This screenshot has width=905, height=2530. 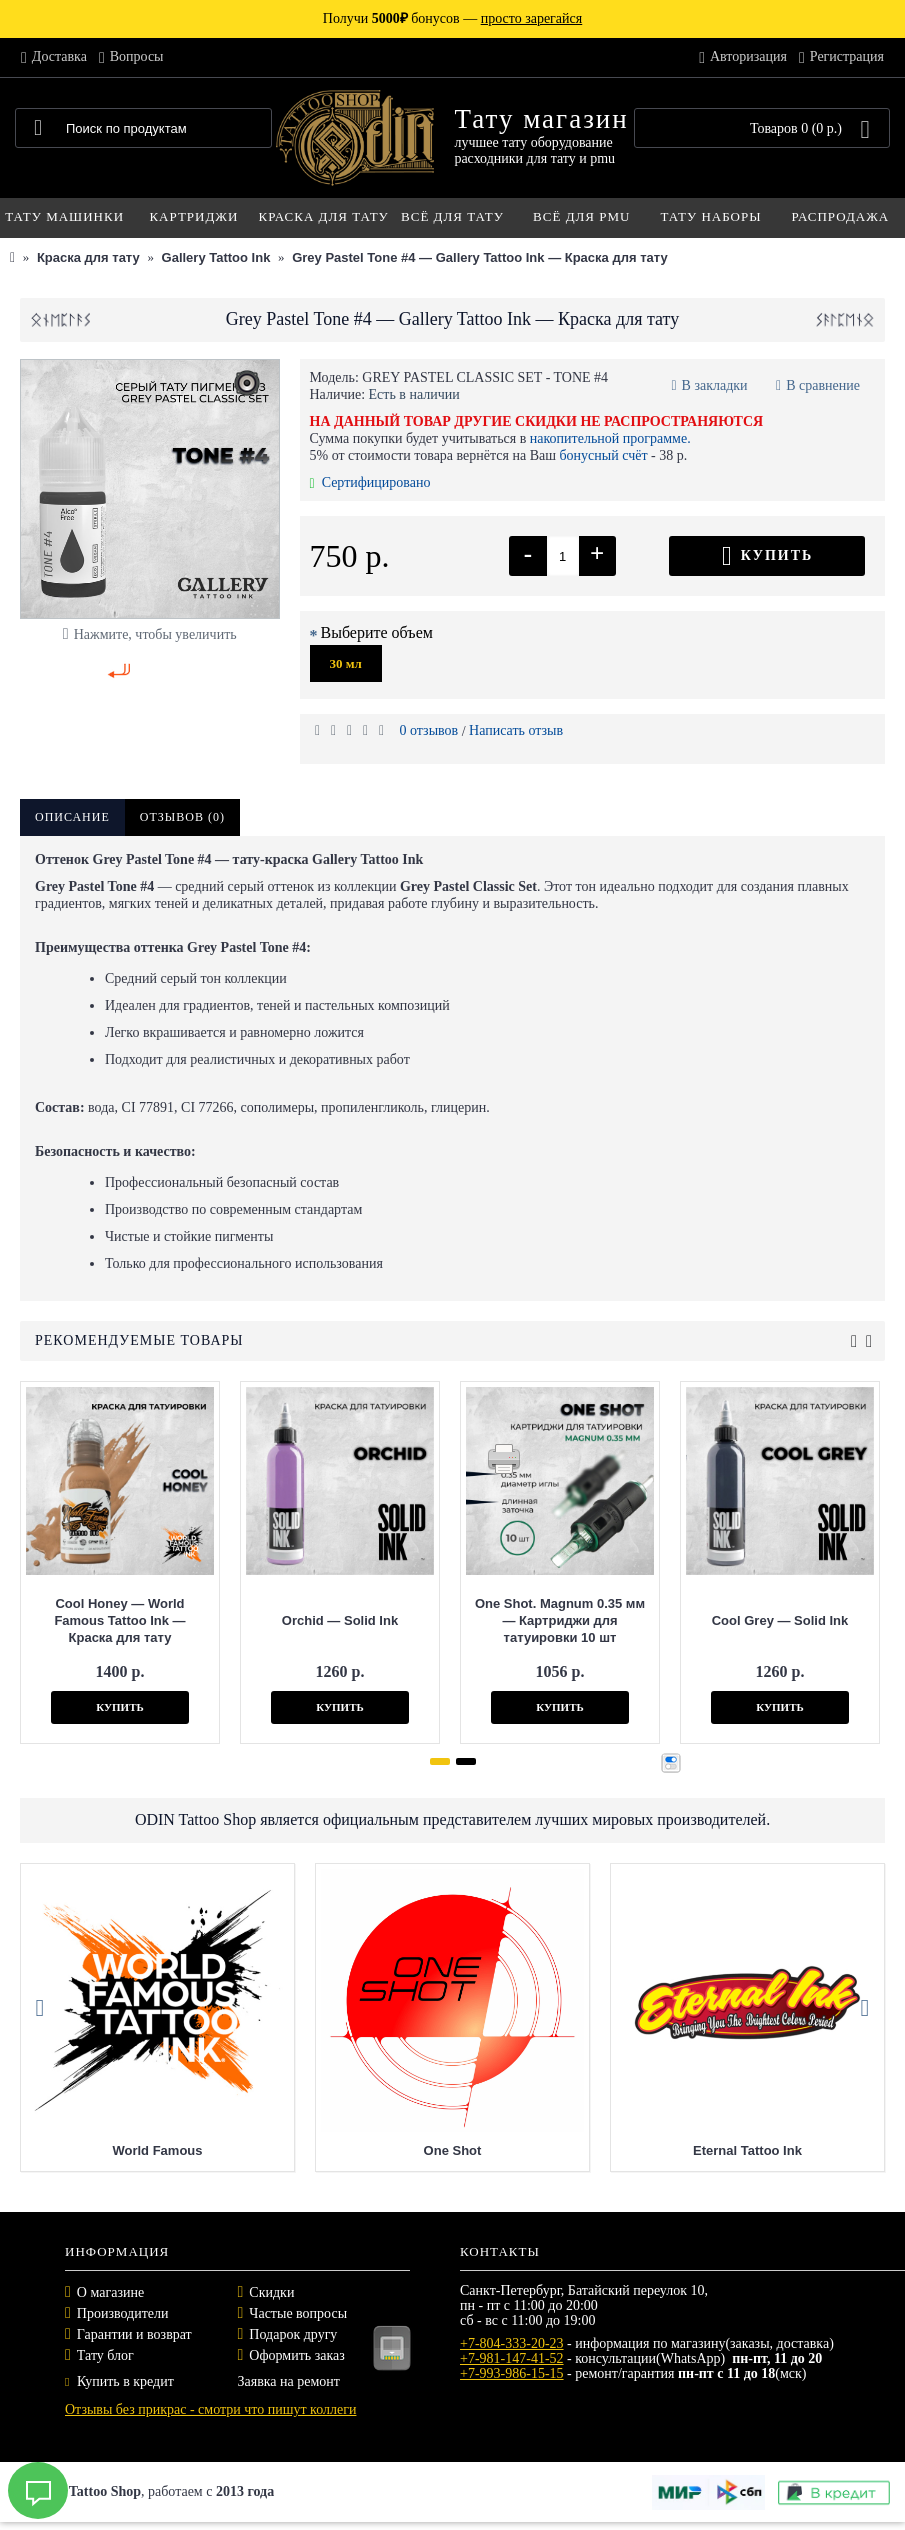 What do you see at coordinates (671, 1763) in the screenshot?
I see `open desktop preferences and settings` at bounding box center [671, 1763].